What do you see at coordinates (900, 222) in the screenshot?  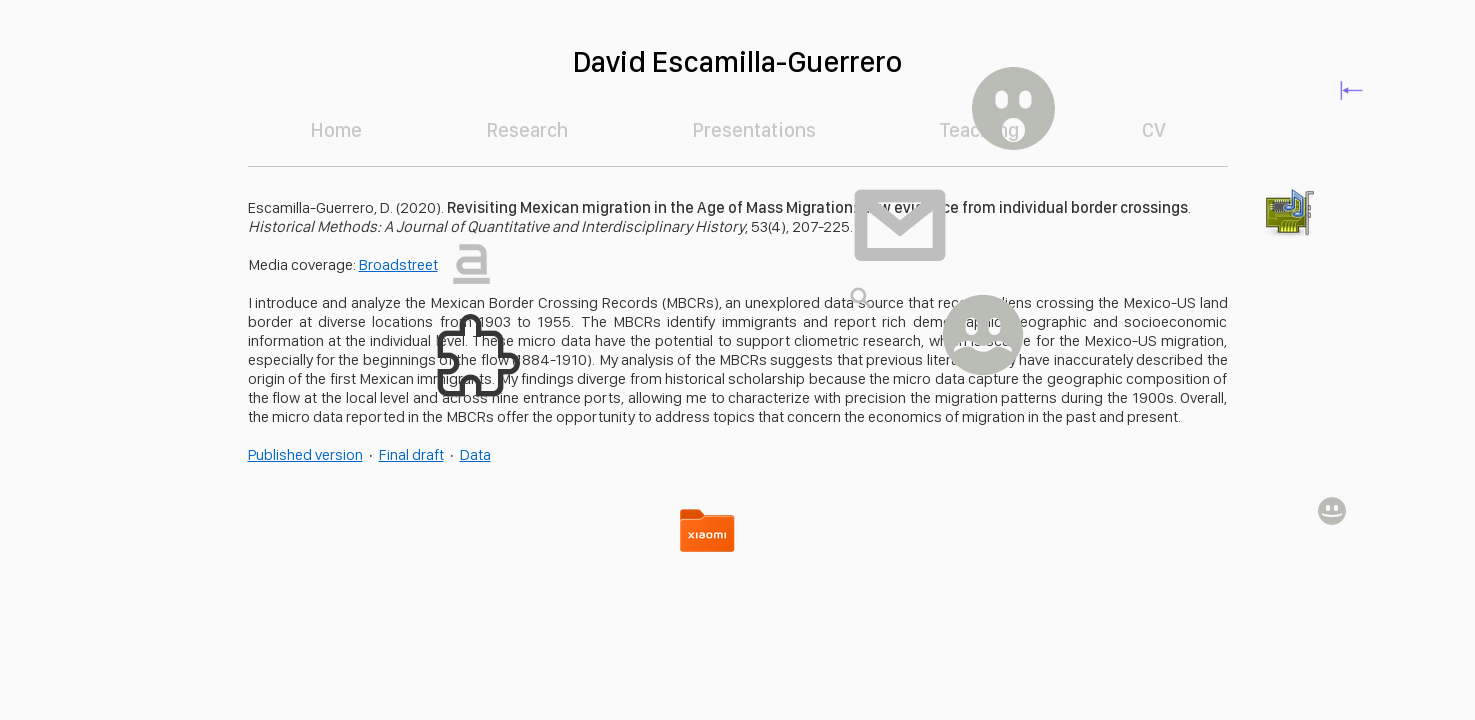 I see `indicates unread email in your inbox` at bounding box center [900, 222].